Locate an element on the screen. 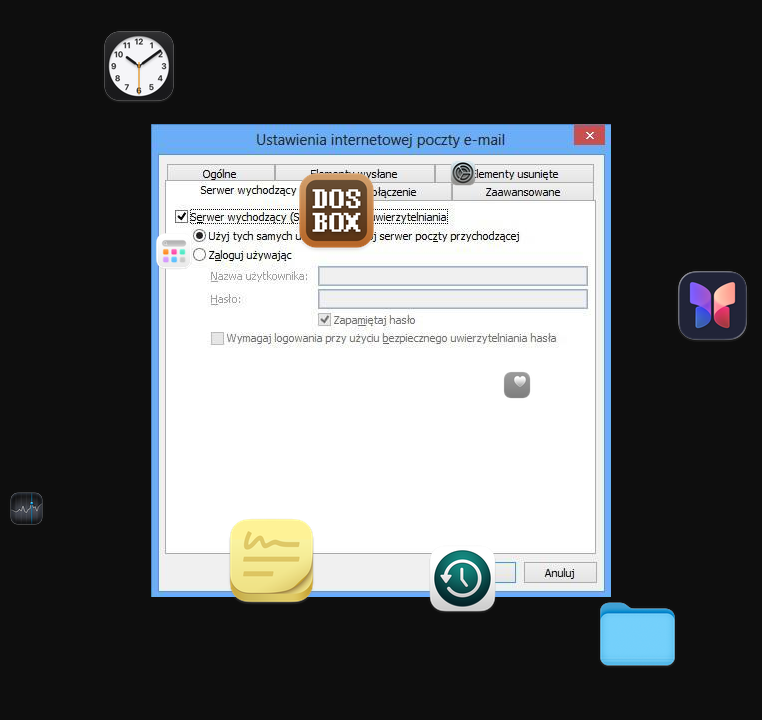 This screenshot has height=720, width=762. open the Health app is located at coordinates (517, 385).